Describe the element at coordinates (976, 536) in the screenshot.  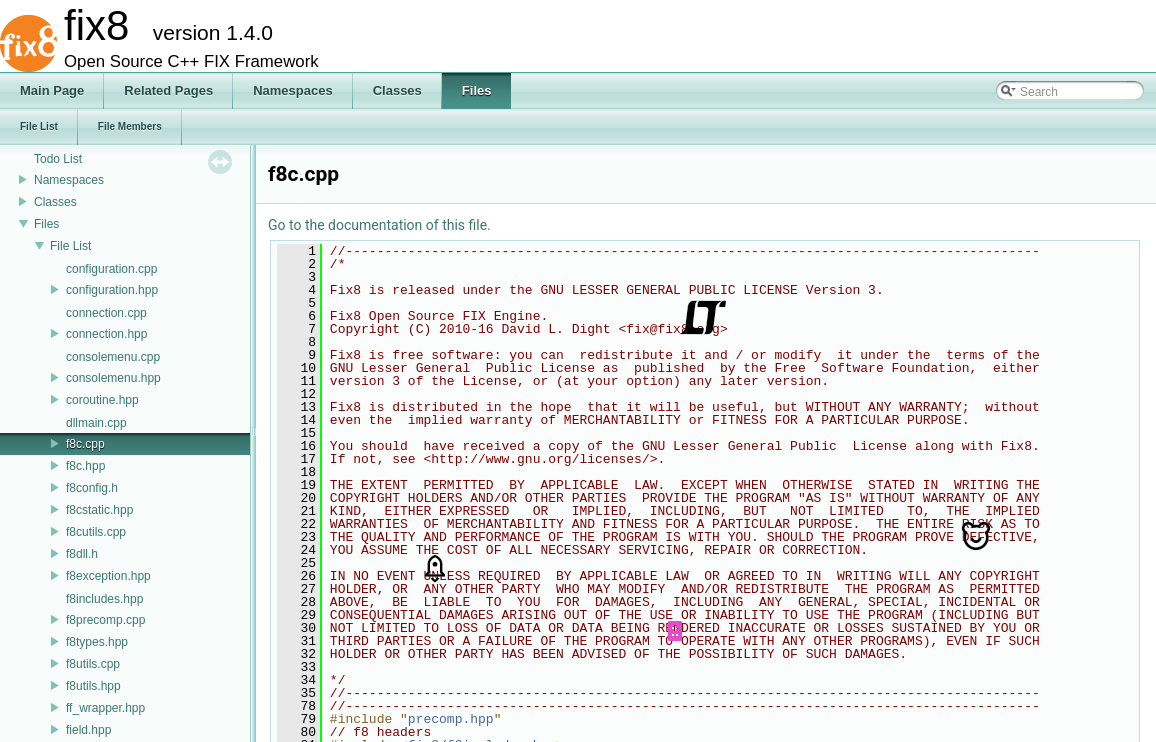
I see `select bear avatar or profile icon` at that location.